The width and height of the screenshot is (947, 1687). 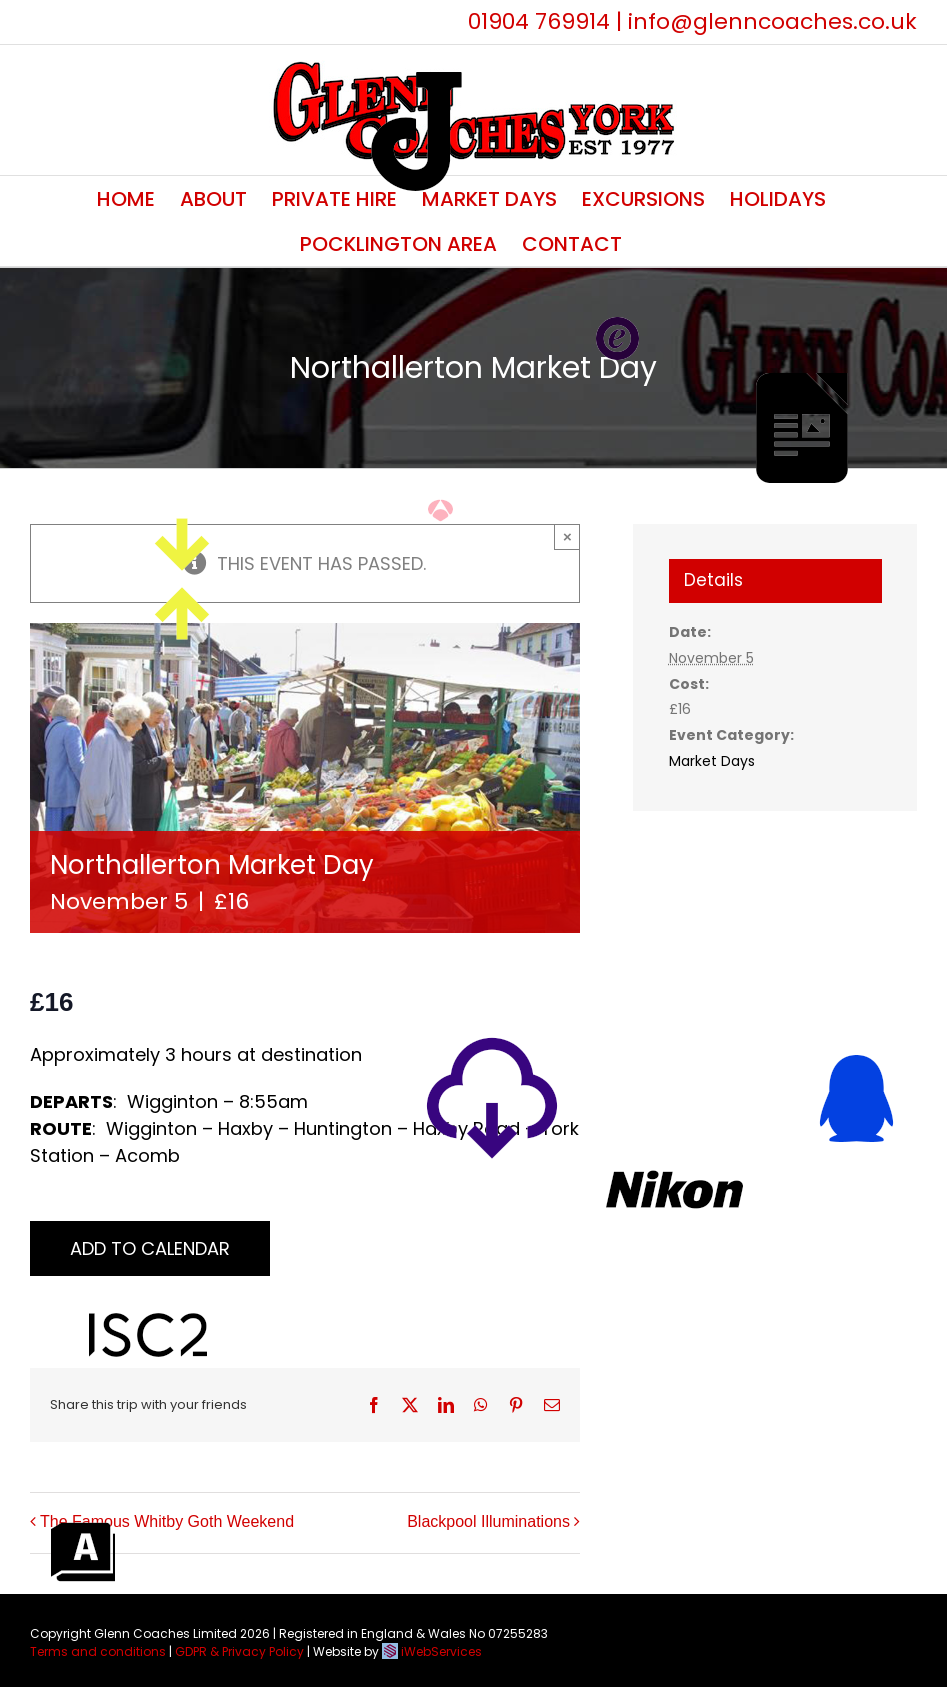 What do you see at coordinates (83, 1552) in the screenshot?
I see `open AutoCAD application` at bounding box center [83, 1552].